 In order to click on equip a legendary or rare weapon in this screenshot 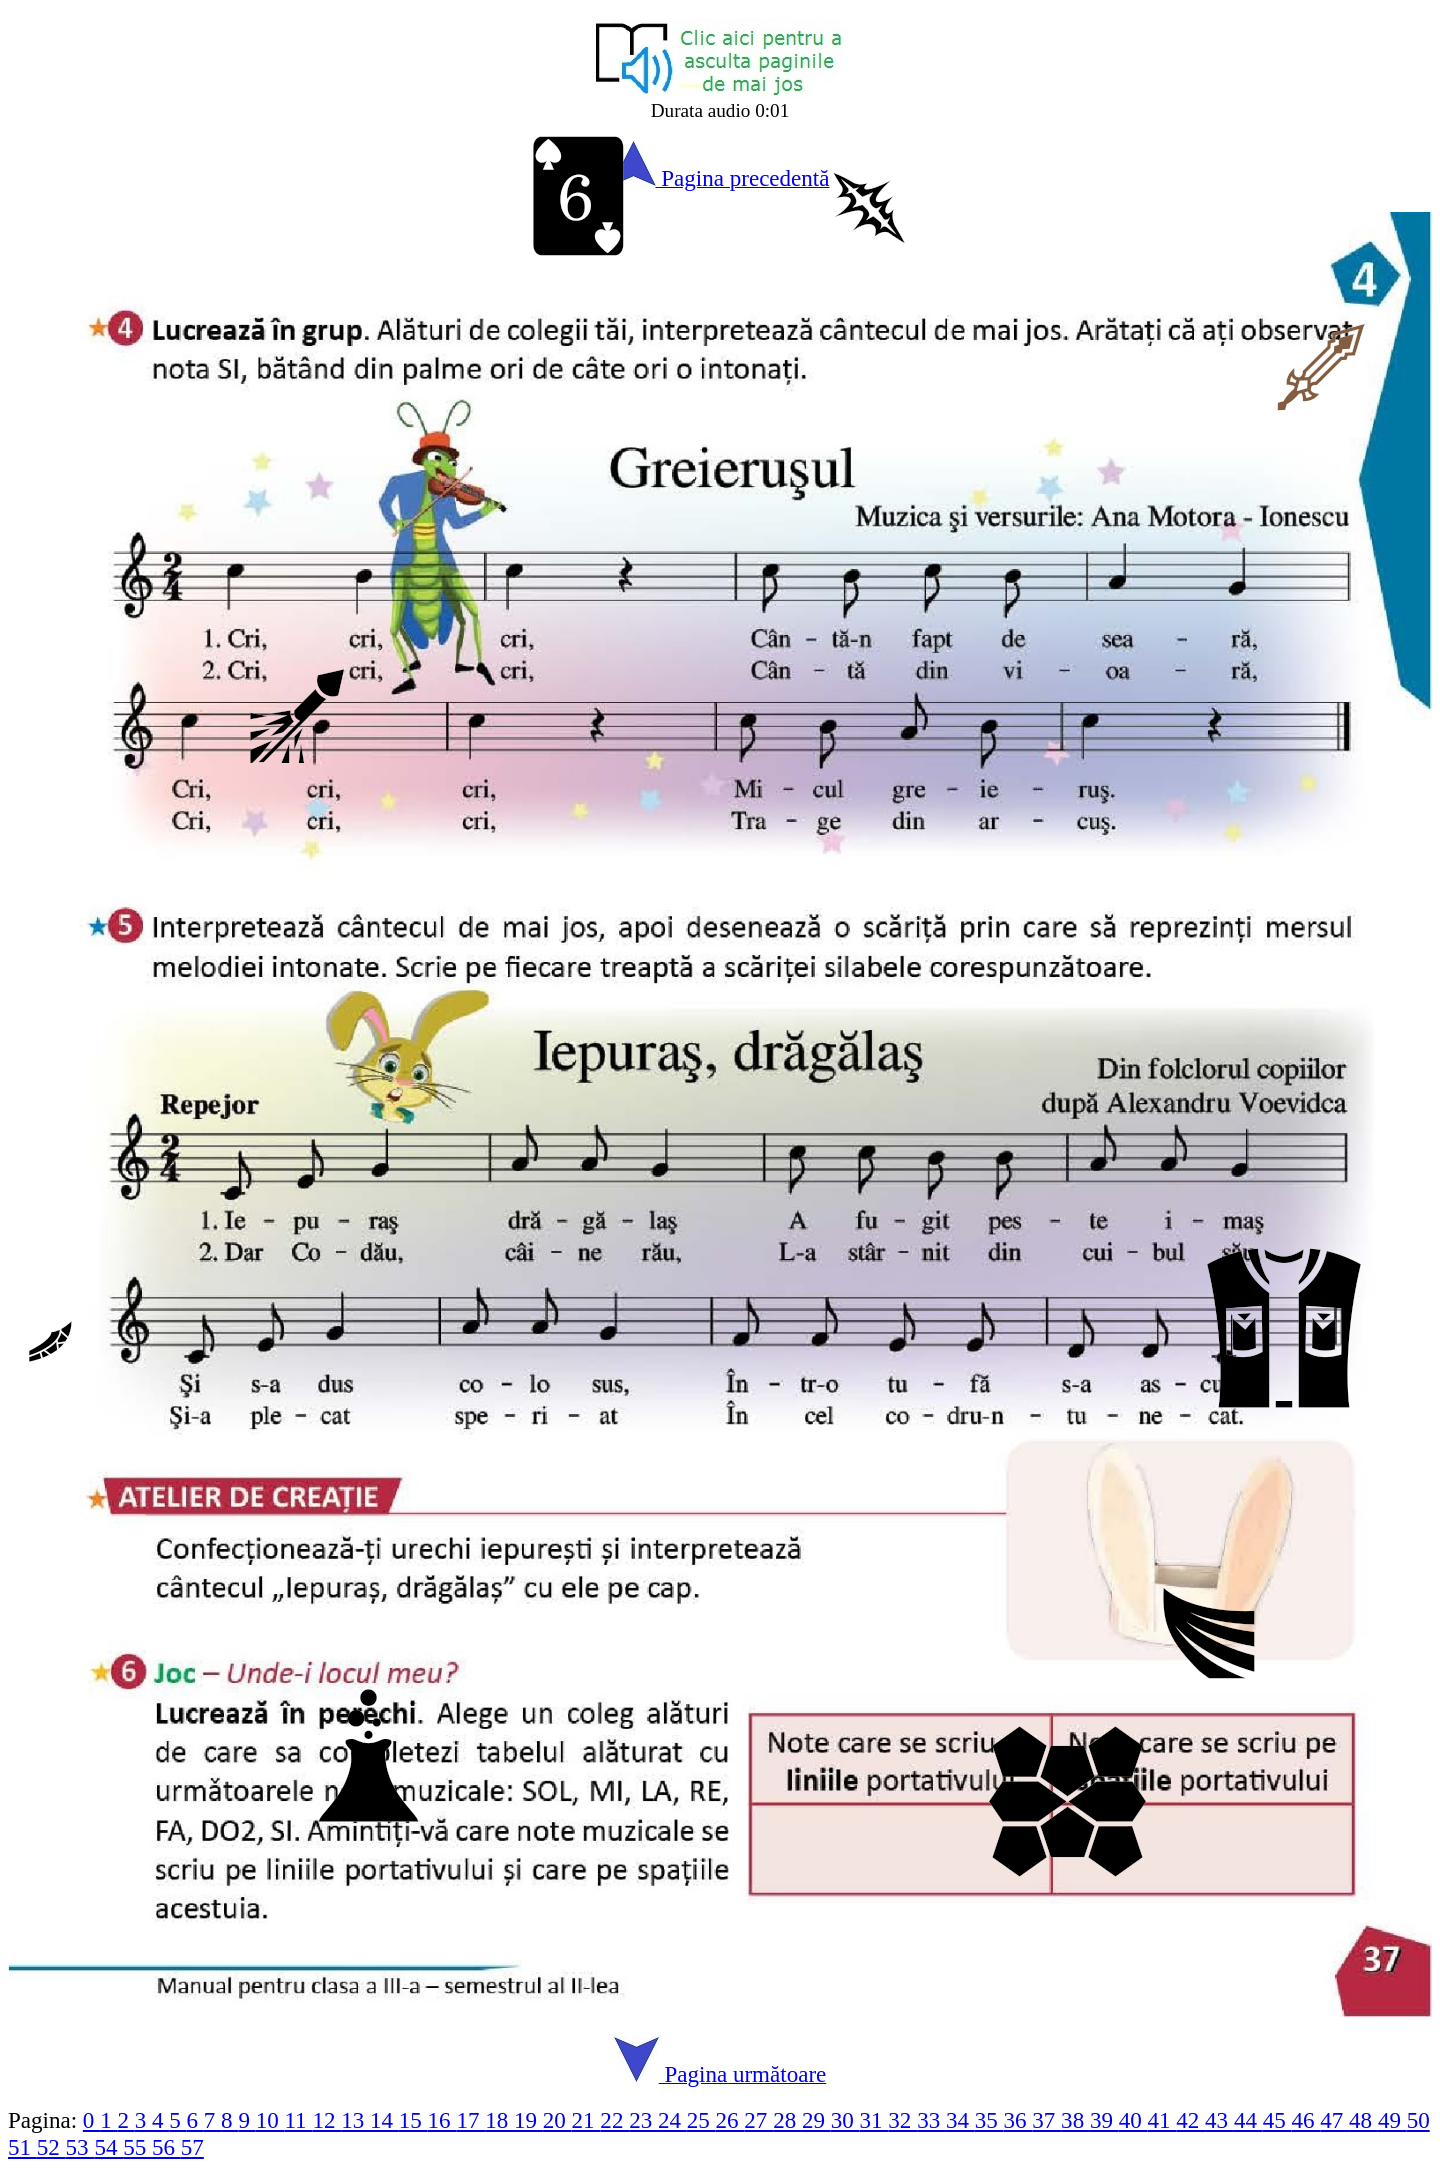, I will do `click(1321, 367)`.